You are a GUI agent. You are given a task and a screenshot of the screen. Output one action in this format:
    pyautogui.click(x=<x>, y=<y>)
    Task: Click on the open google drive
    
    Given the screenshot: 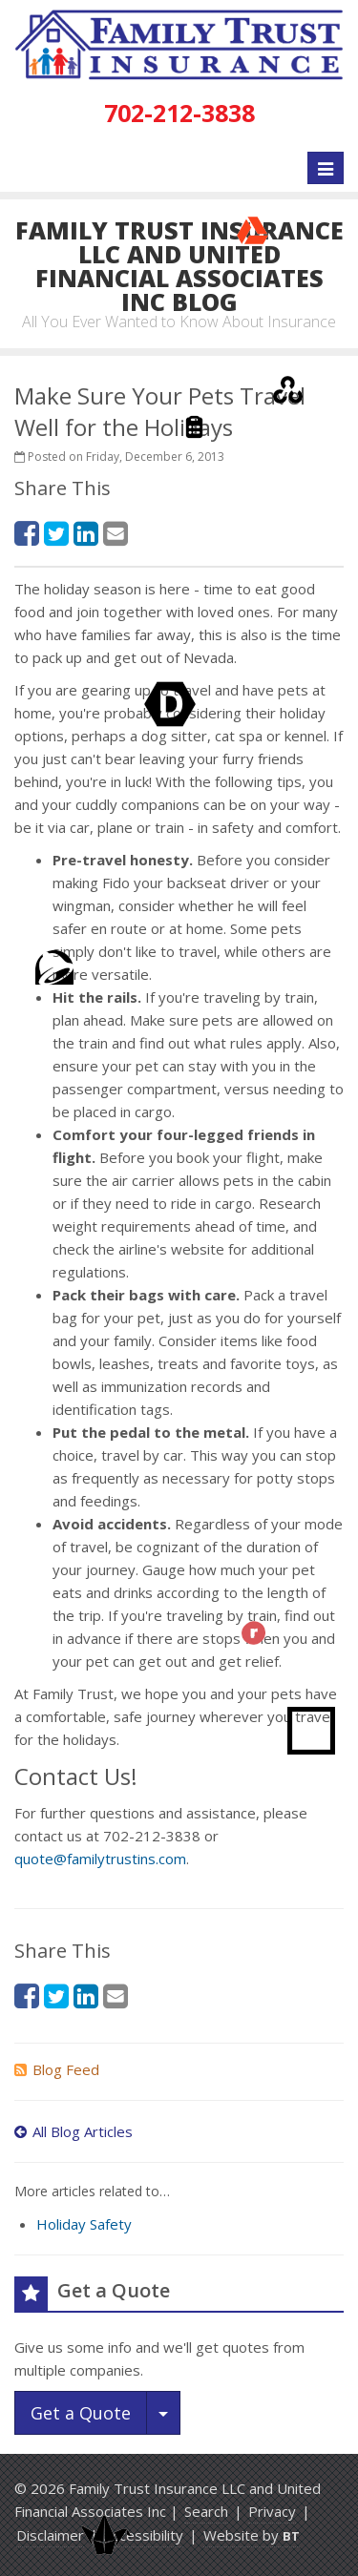 What is the action you would take?
    pyautogui.click(x=252, y=230)
    